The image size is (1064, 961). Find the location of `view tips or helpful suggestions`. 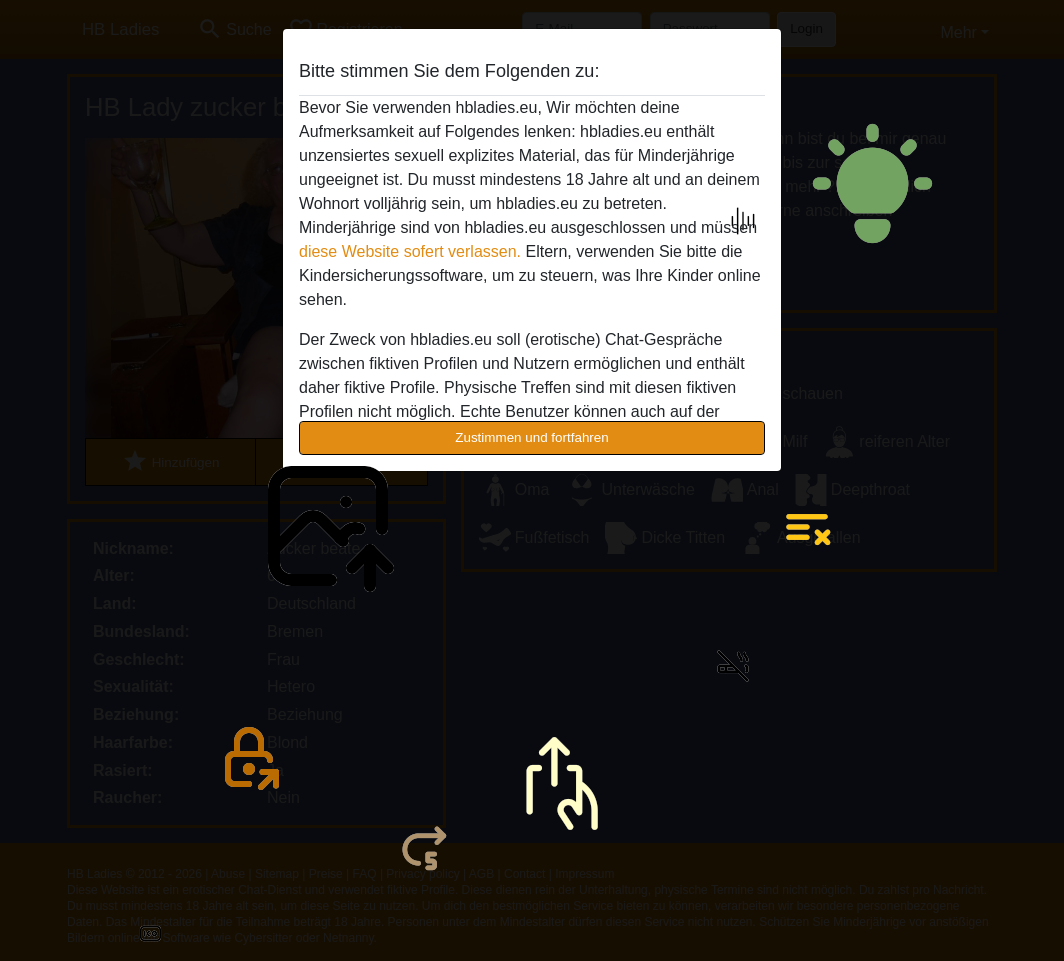

view tips or helpful suggestions is located at coordinates (872, 183).